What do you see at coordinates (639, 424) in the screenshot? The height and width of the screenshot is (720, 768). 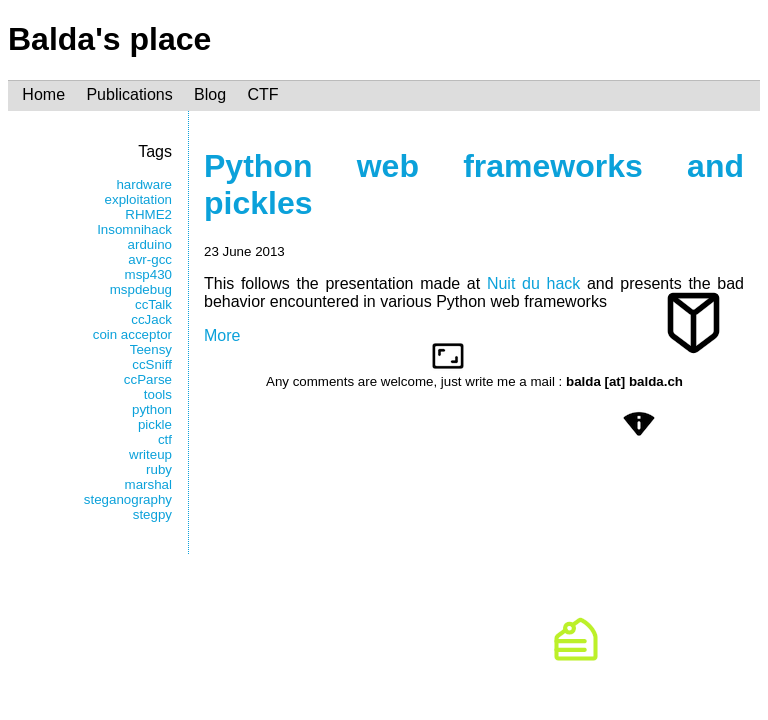 I see `scan for available wifi networks` at bounding box center [639, 424].